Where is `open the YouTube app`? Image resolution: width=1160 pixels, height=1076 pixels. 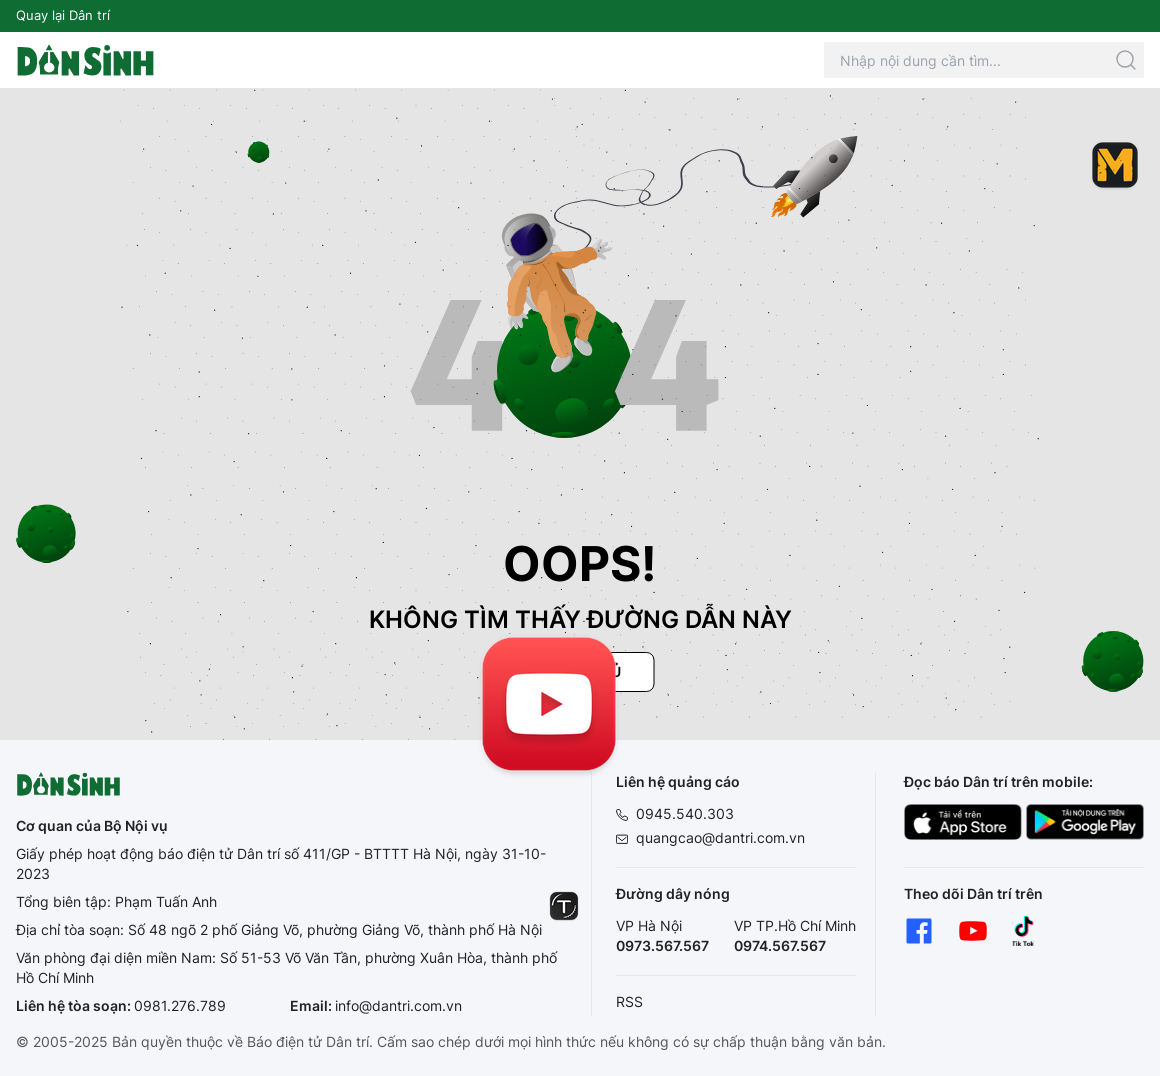
open the YouTube app is located at coordinates (549, 704).